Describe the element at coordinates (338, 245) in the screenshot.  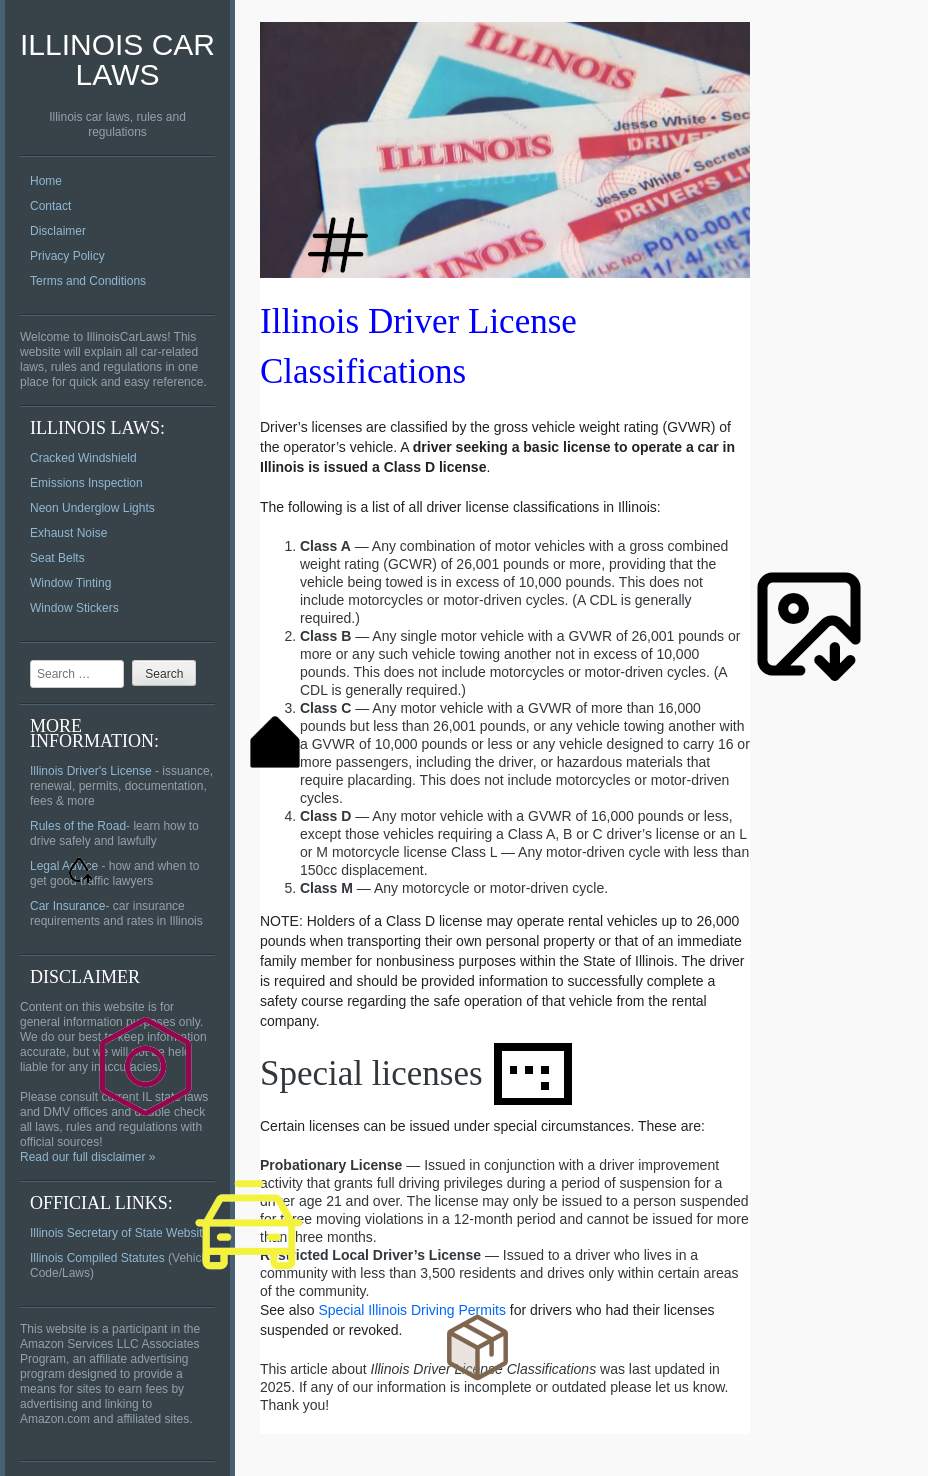
I see `view or browse hashtags` at that location.